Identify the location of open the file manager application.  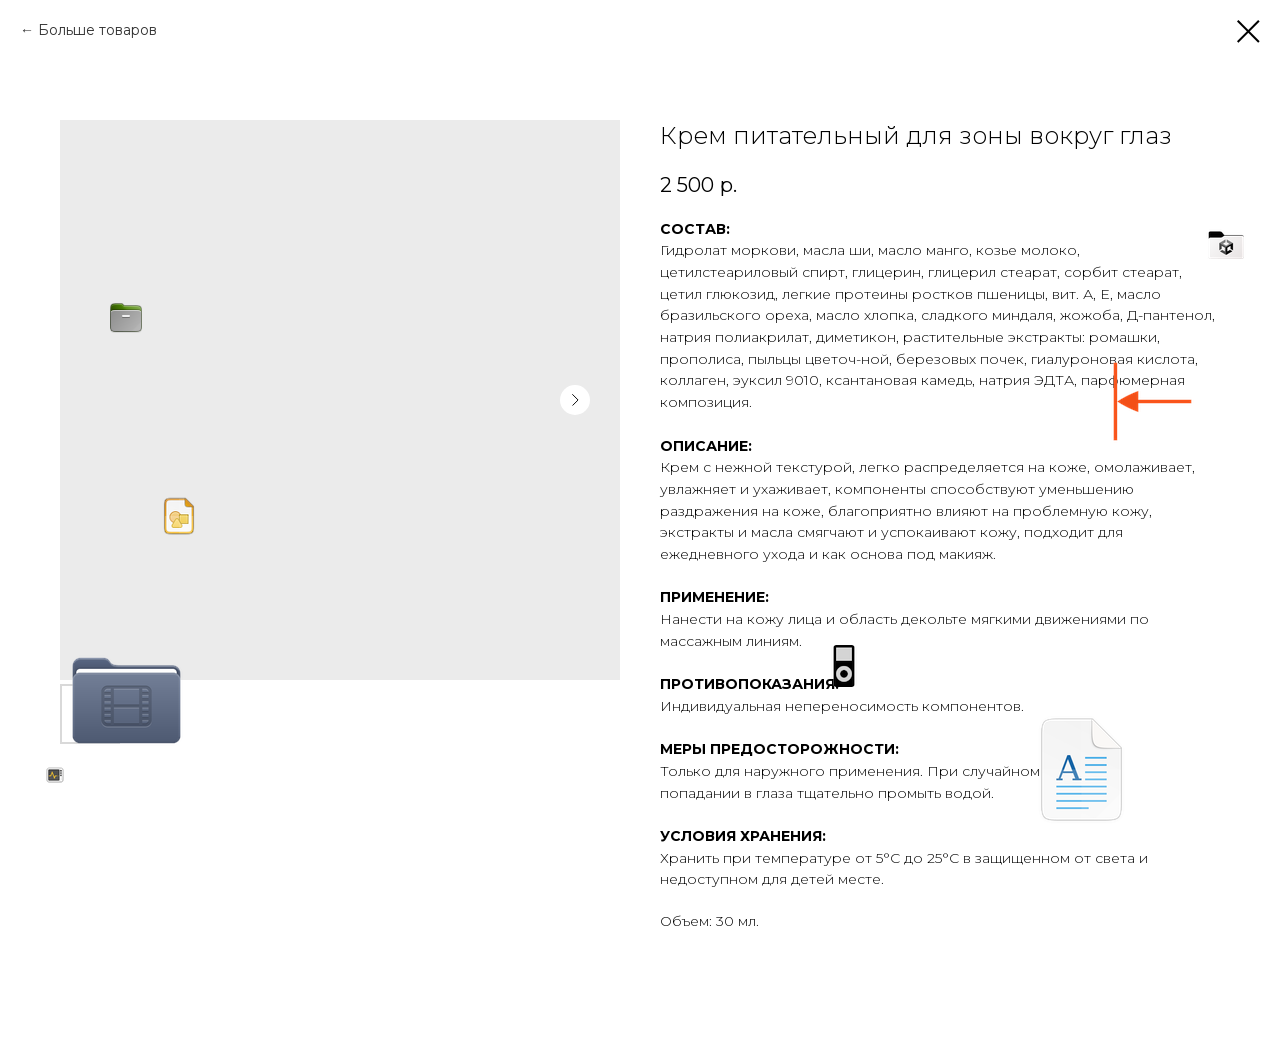
(126, 317).